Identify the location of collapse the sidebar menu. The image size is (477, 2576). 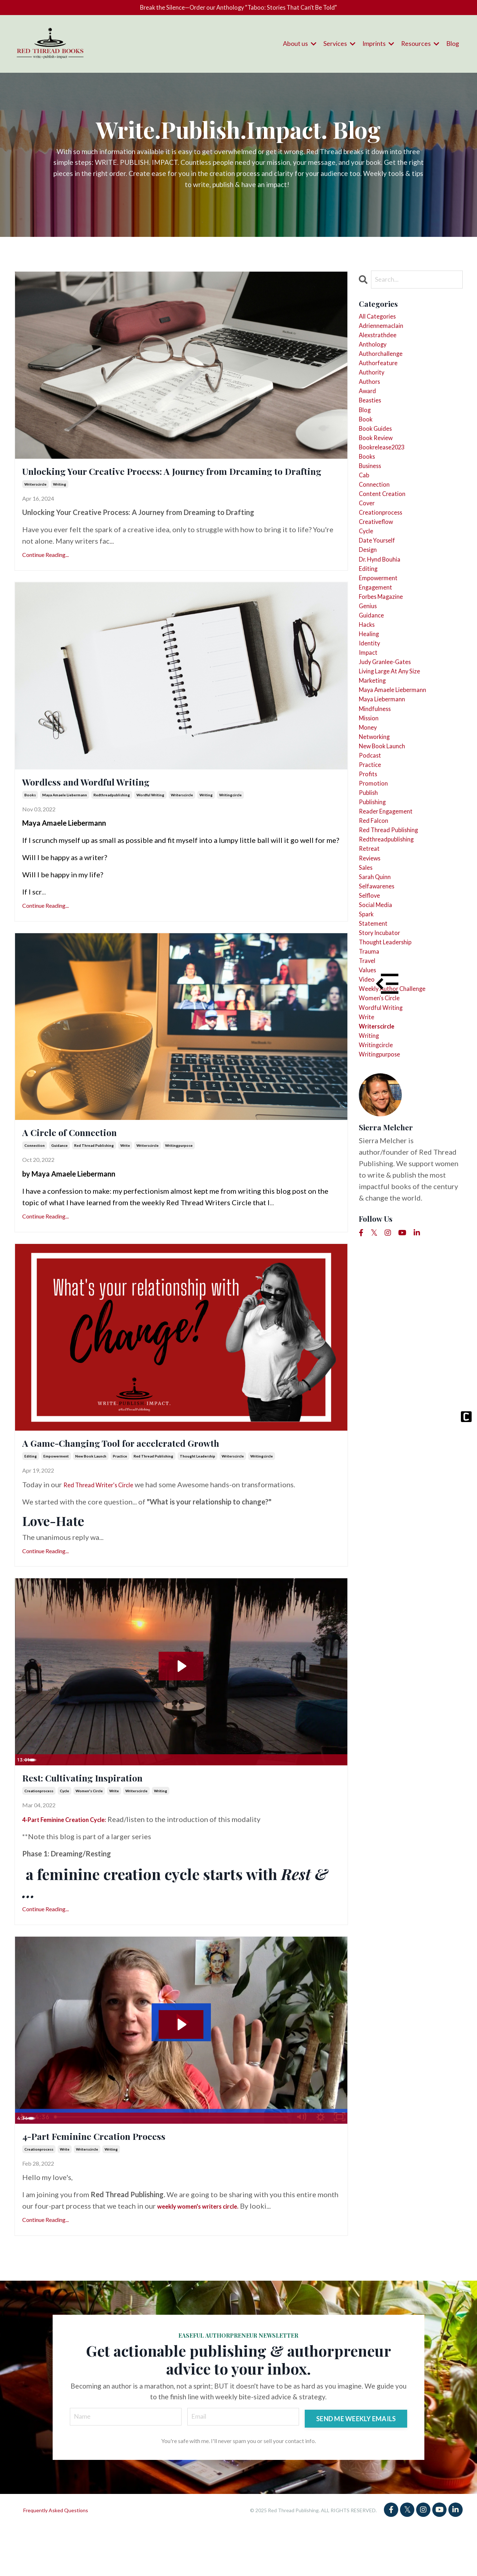
(387, 984).